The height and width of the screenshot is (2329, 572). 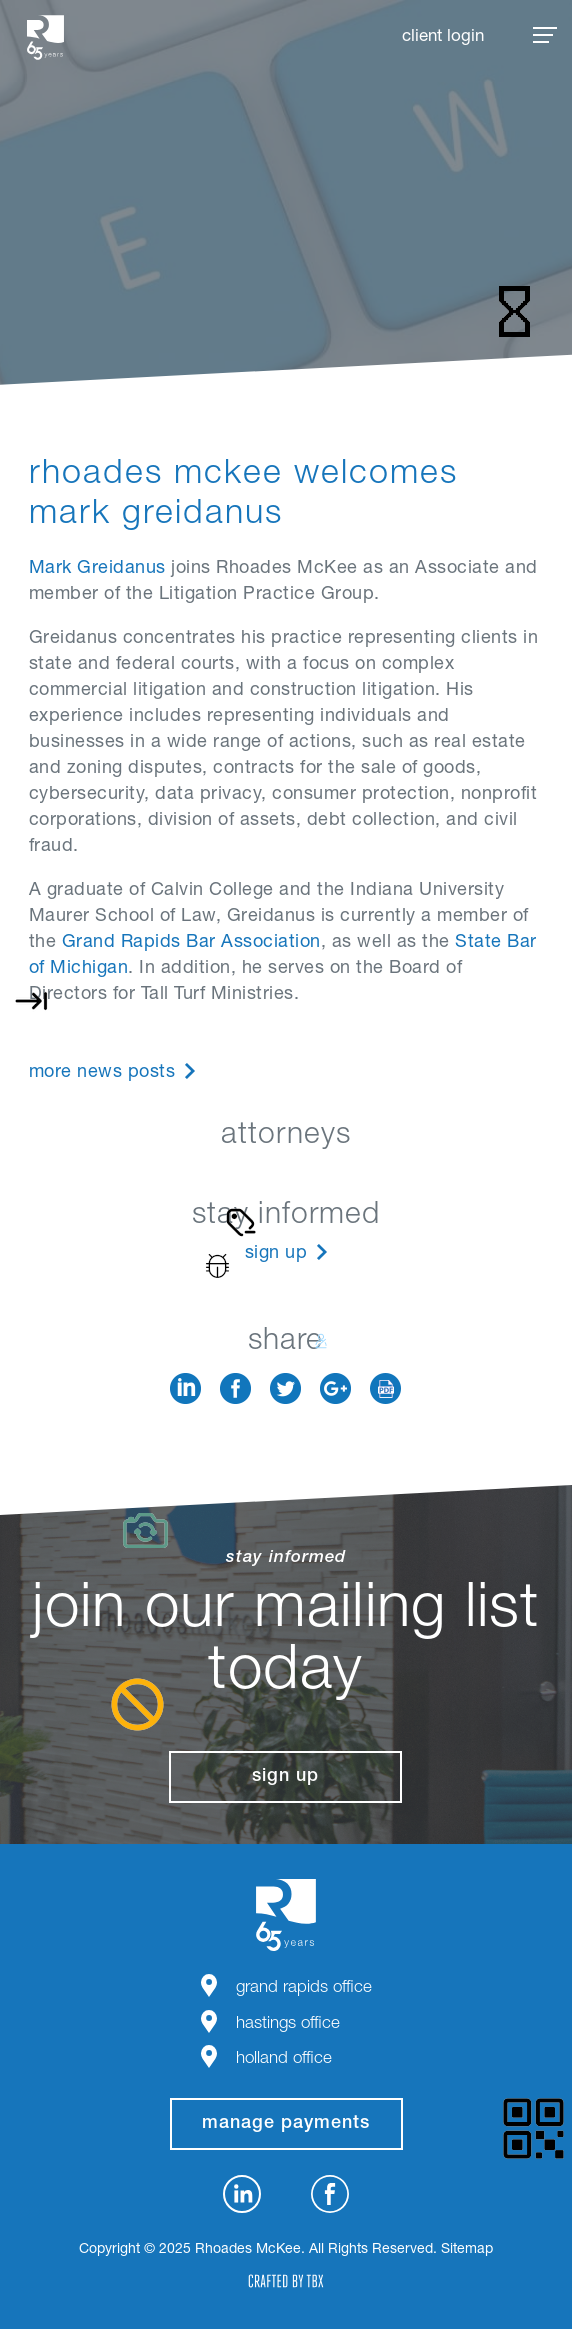 I want to click on switch between front and rear camera, so click(x=145, y=1530).